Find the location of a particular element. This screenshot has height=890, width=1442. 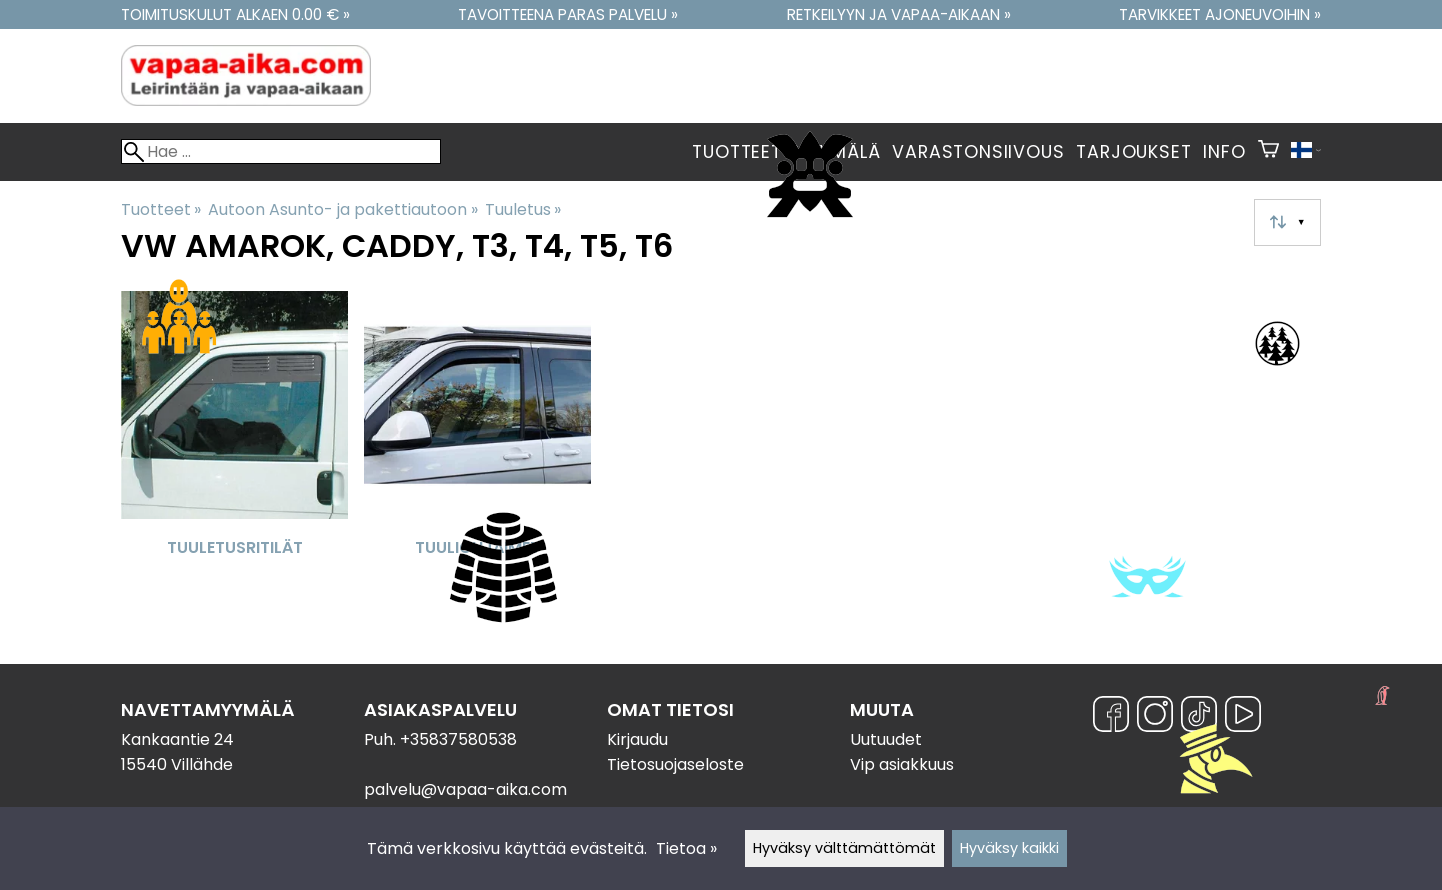

select winter jacket or outerwear item is located at coordinates (503, 566).